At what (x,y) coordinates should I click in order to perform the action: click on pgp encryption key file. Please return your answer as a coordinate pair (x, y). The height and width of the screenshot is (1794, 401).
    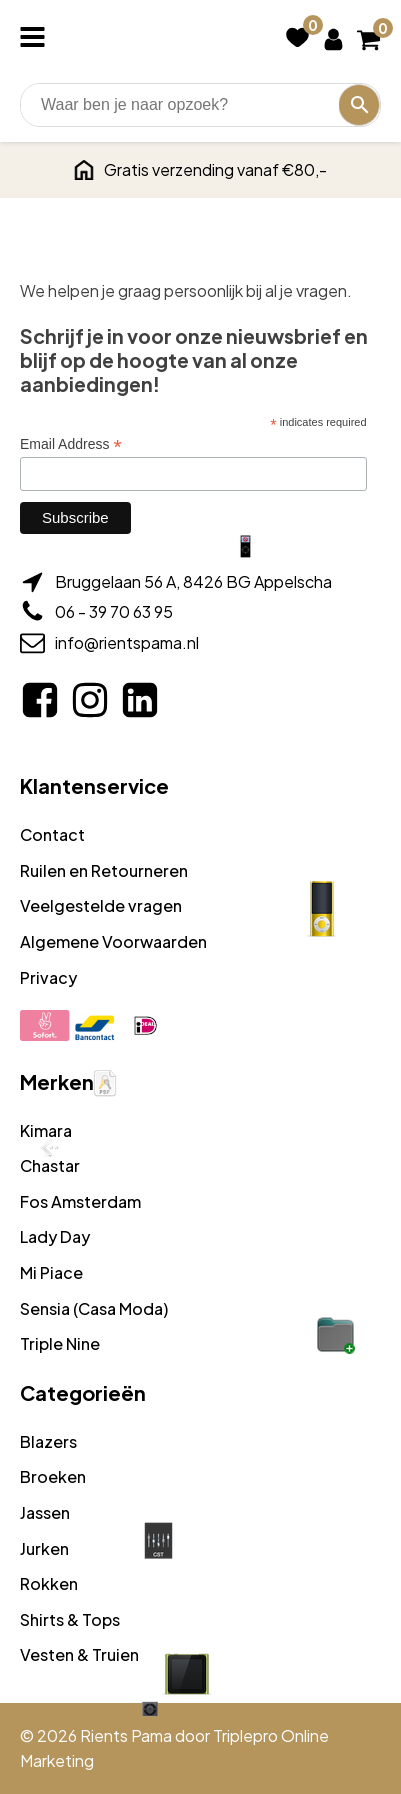
    Looking at the image, I should click on (105, 1083).